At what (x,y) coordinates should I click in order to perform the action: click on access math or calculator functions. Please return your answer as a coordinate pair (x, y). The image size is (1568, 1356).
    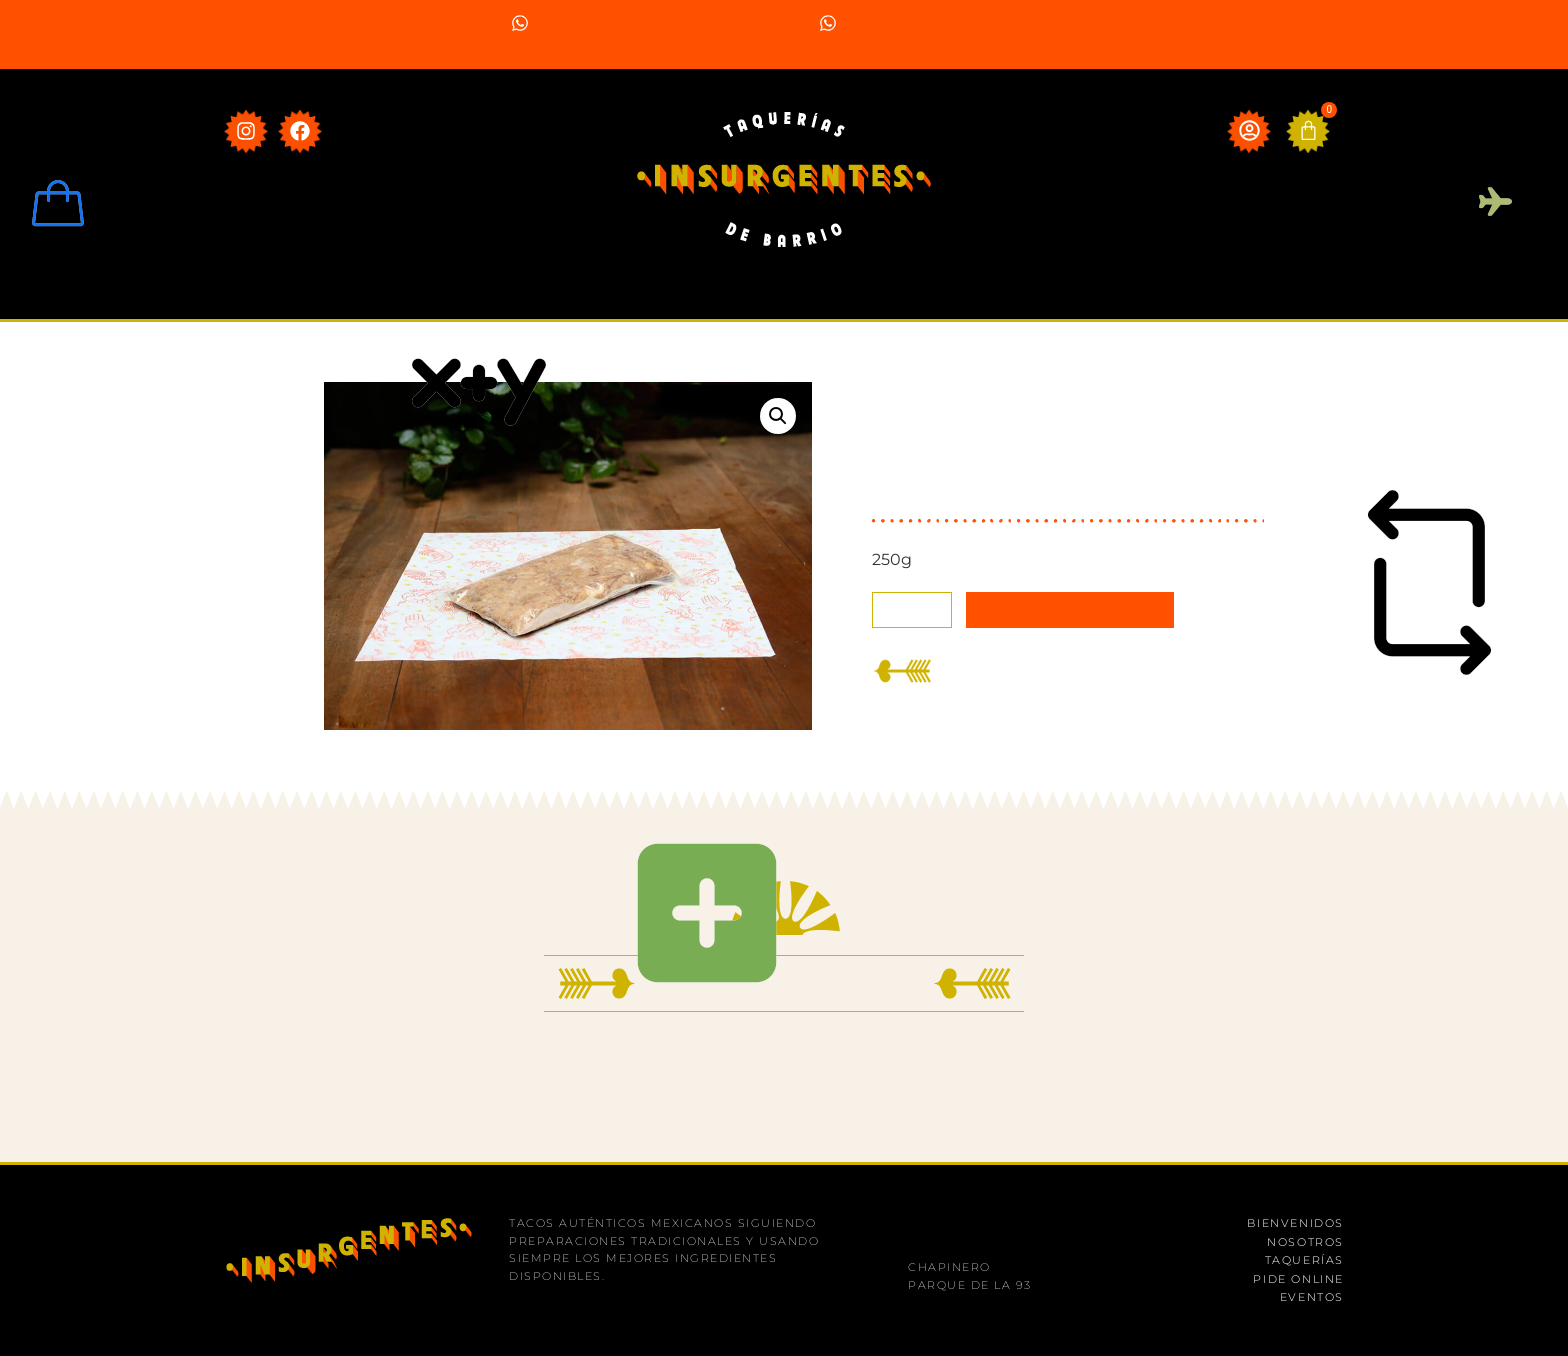
    Looking at the image, I should click on (479, 383).